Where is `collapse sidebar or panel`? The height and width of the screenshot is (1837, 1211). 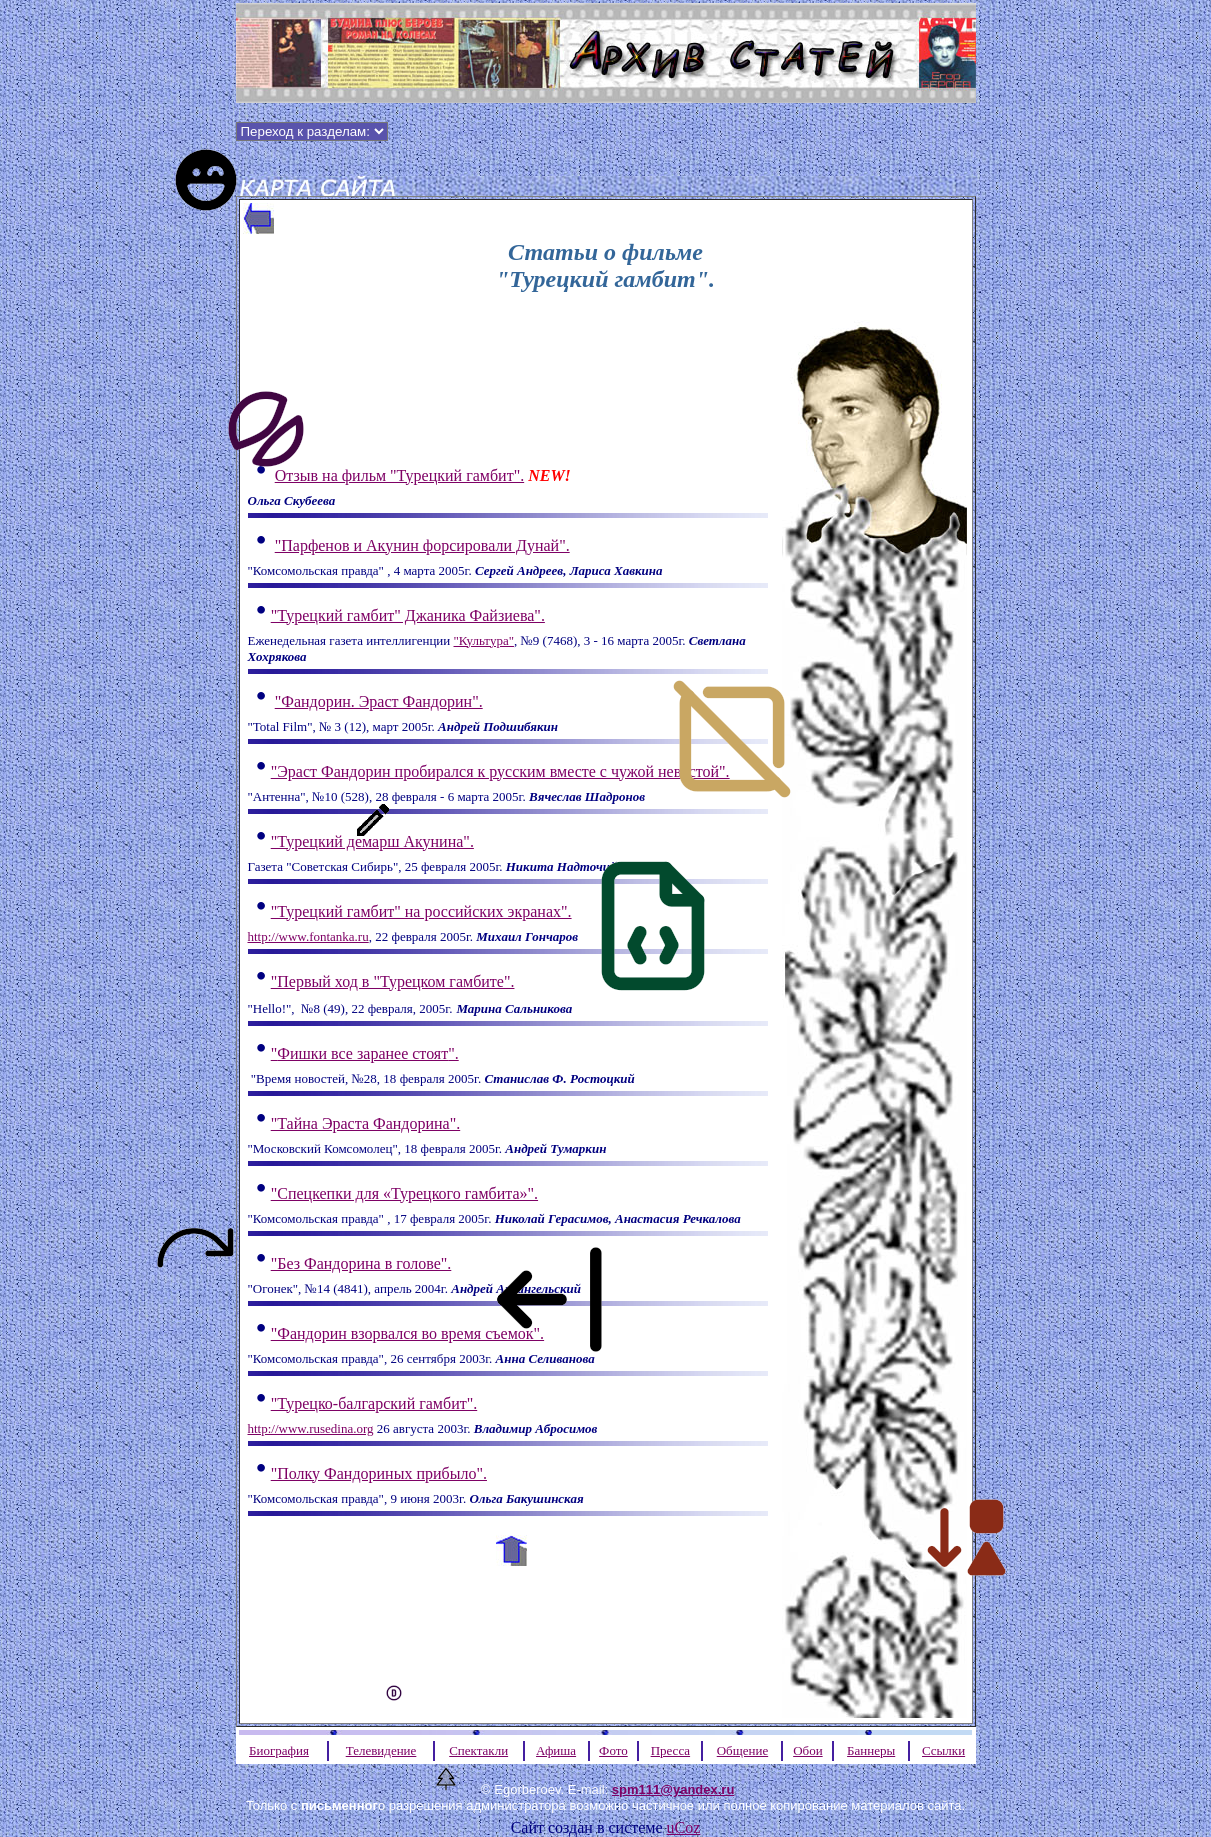
collapse sidebar or panel is located at coordinates (549, 1299).